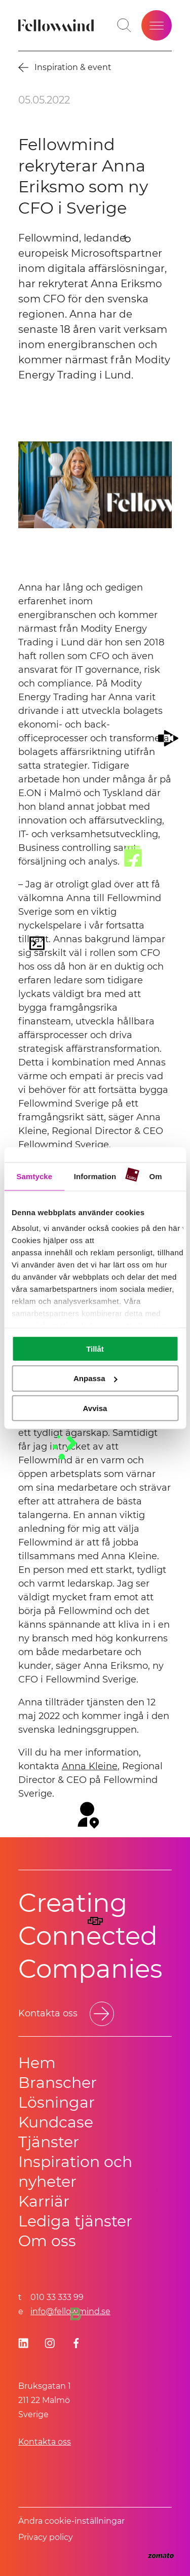 The image size is (190, 2576). I want to click on KDE Plasma desktop environment logo, so click(65, 1448).